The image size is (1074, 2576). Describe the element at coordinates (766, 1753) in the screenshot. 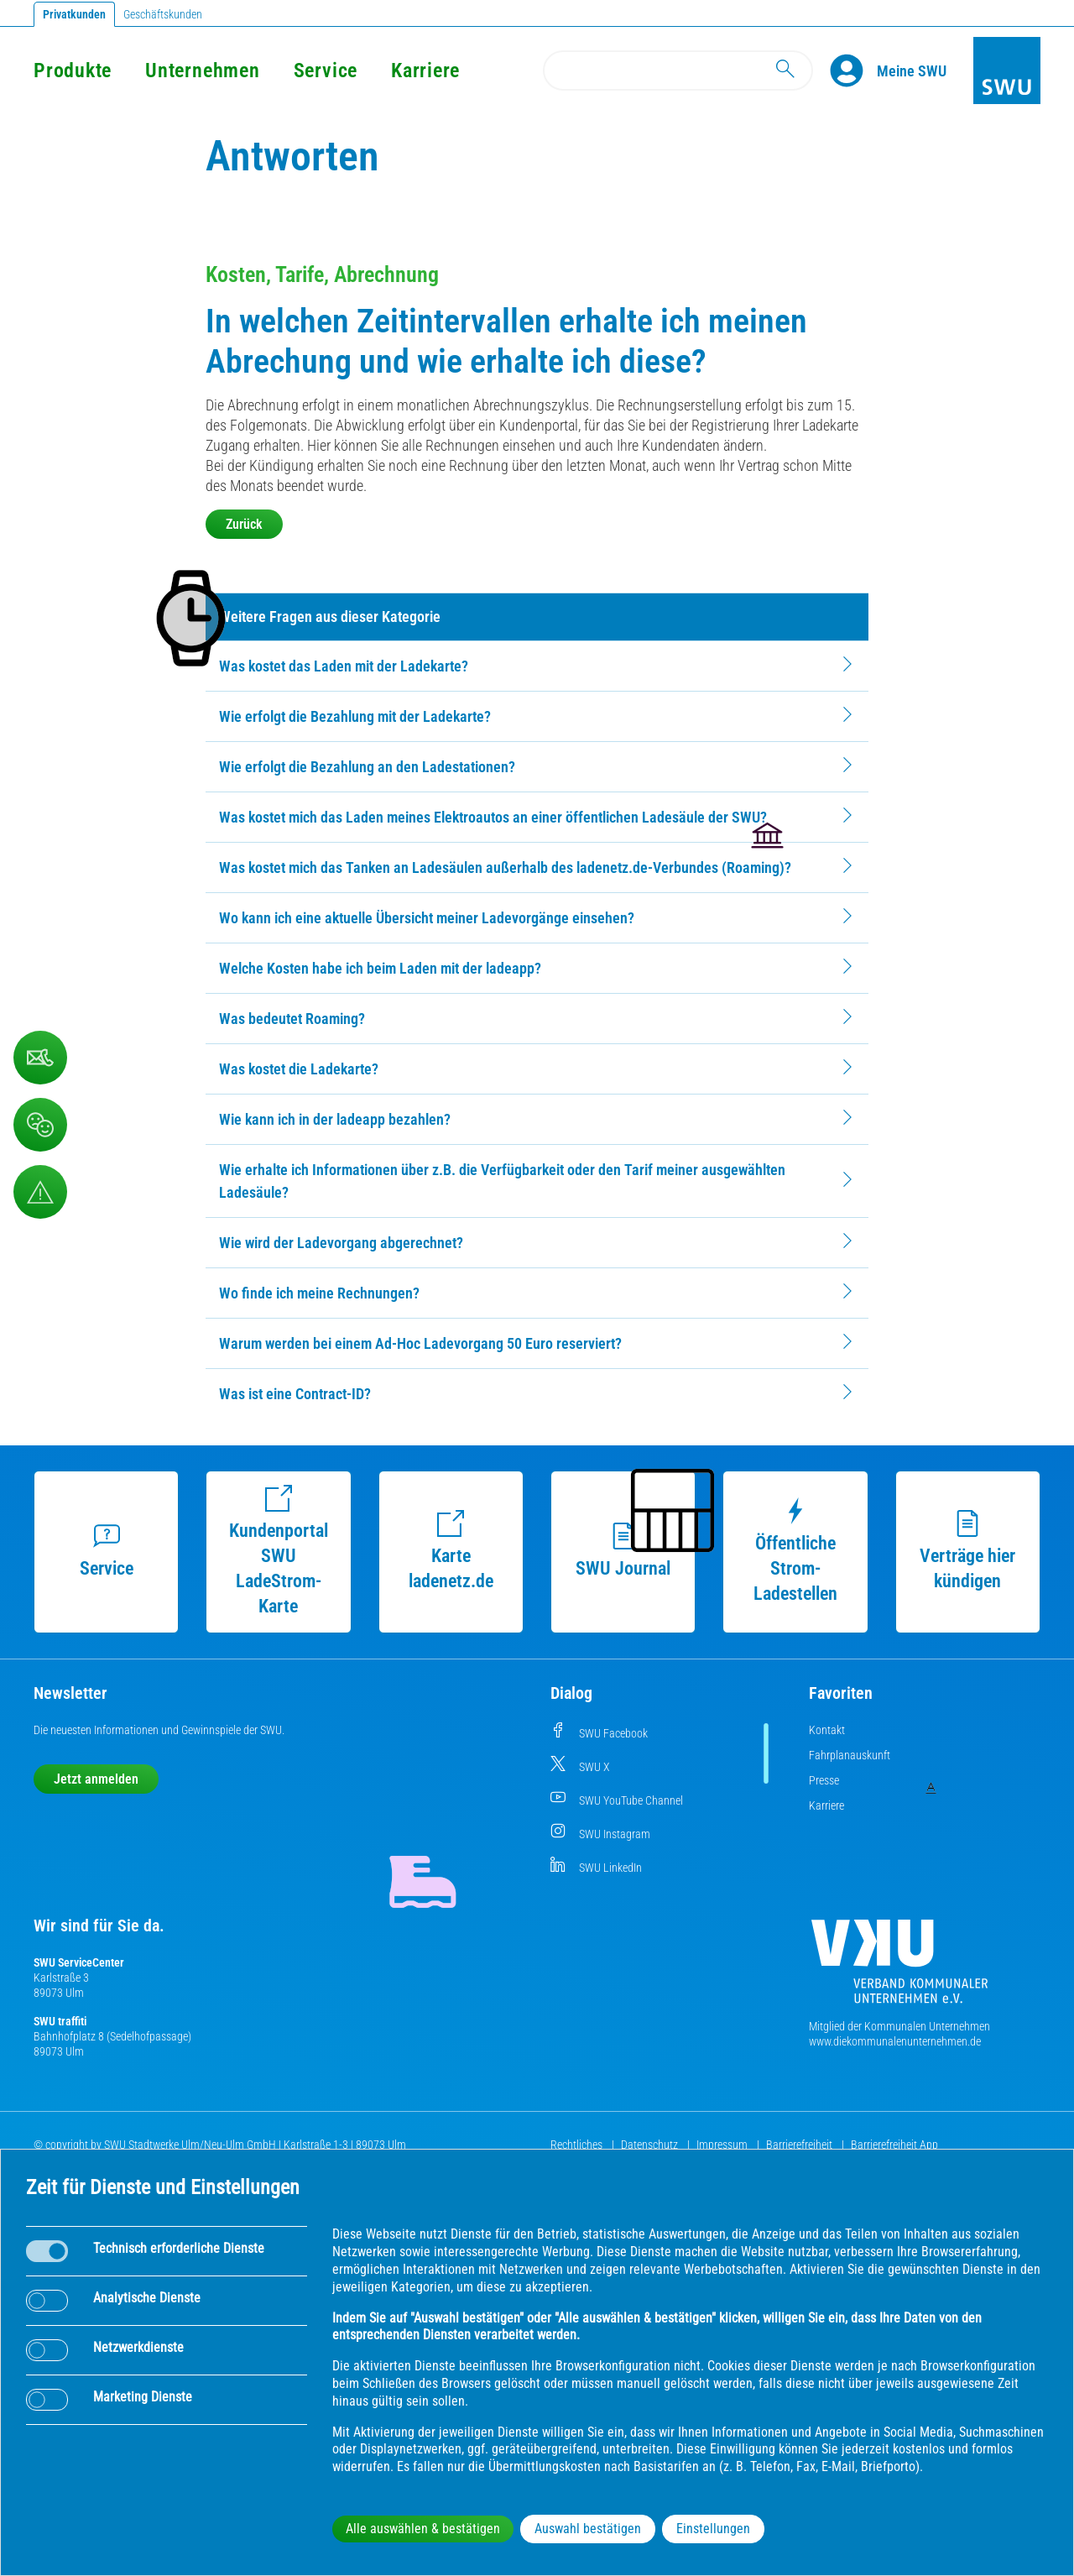

I see `vertical divider or separator between UI elements` at that location.